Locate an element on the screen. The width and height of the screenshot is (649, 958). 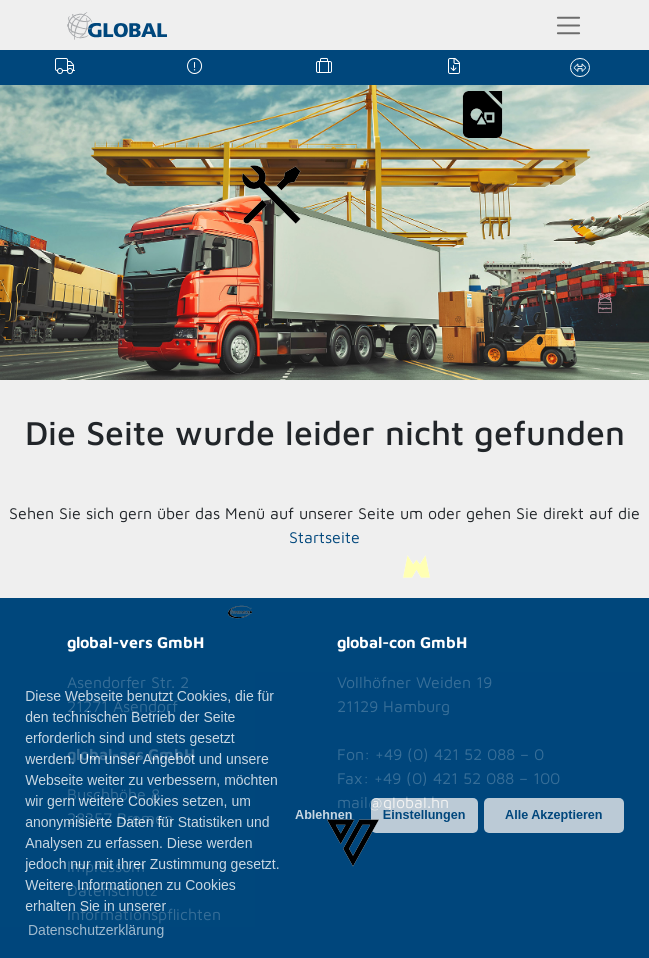
open LibreOffice Draw application is located at coordinates (482, 114).